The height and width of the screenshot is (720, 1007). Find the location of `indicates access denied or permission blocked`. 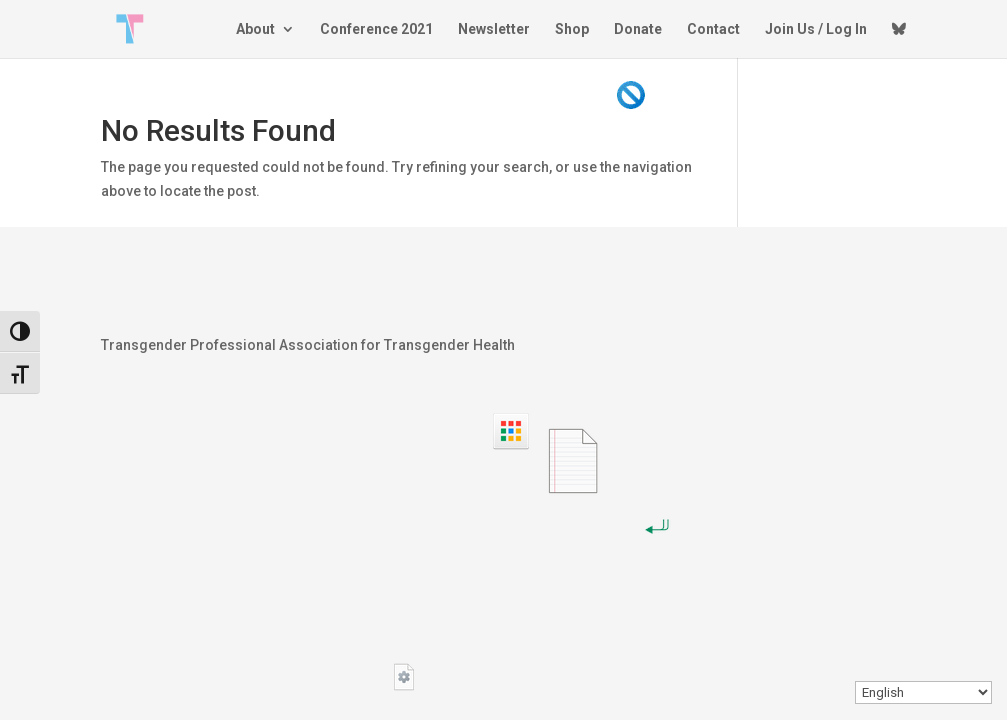

indicates access denied or permission blocked is located at coordinates (631, 95).